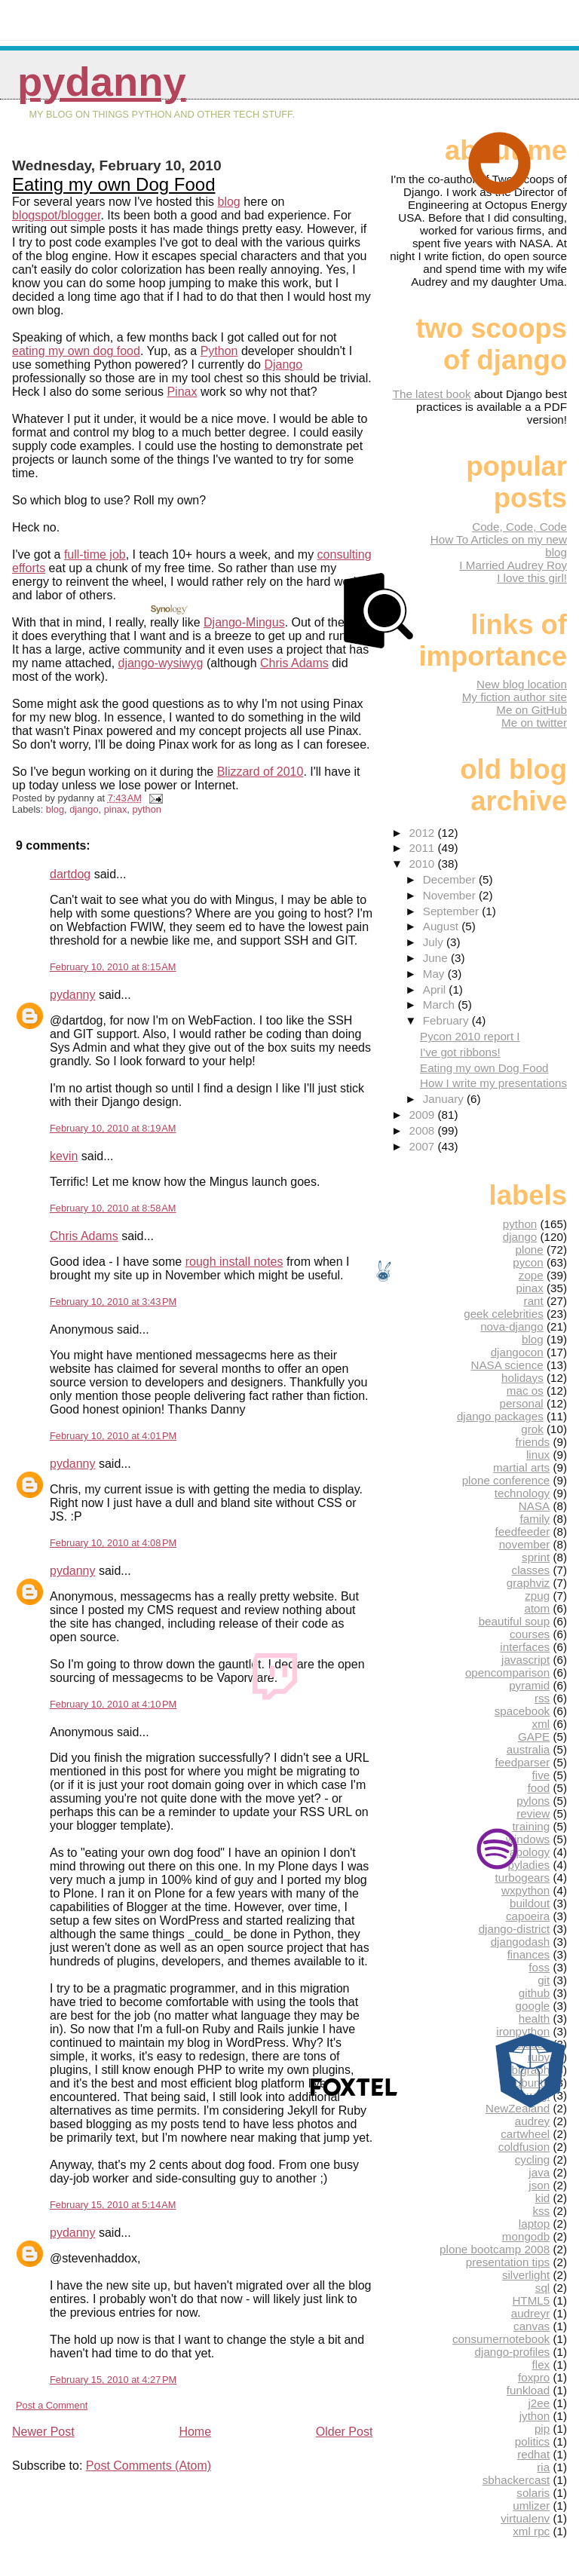  What do you see at coordinates (169, 609) in the screenshot?
I see `Synology brand logo` at bounding box center [169, 609].